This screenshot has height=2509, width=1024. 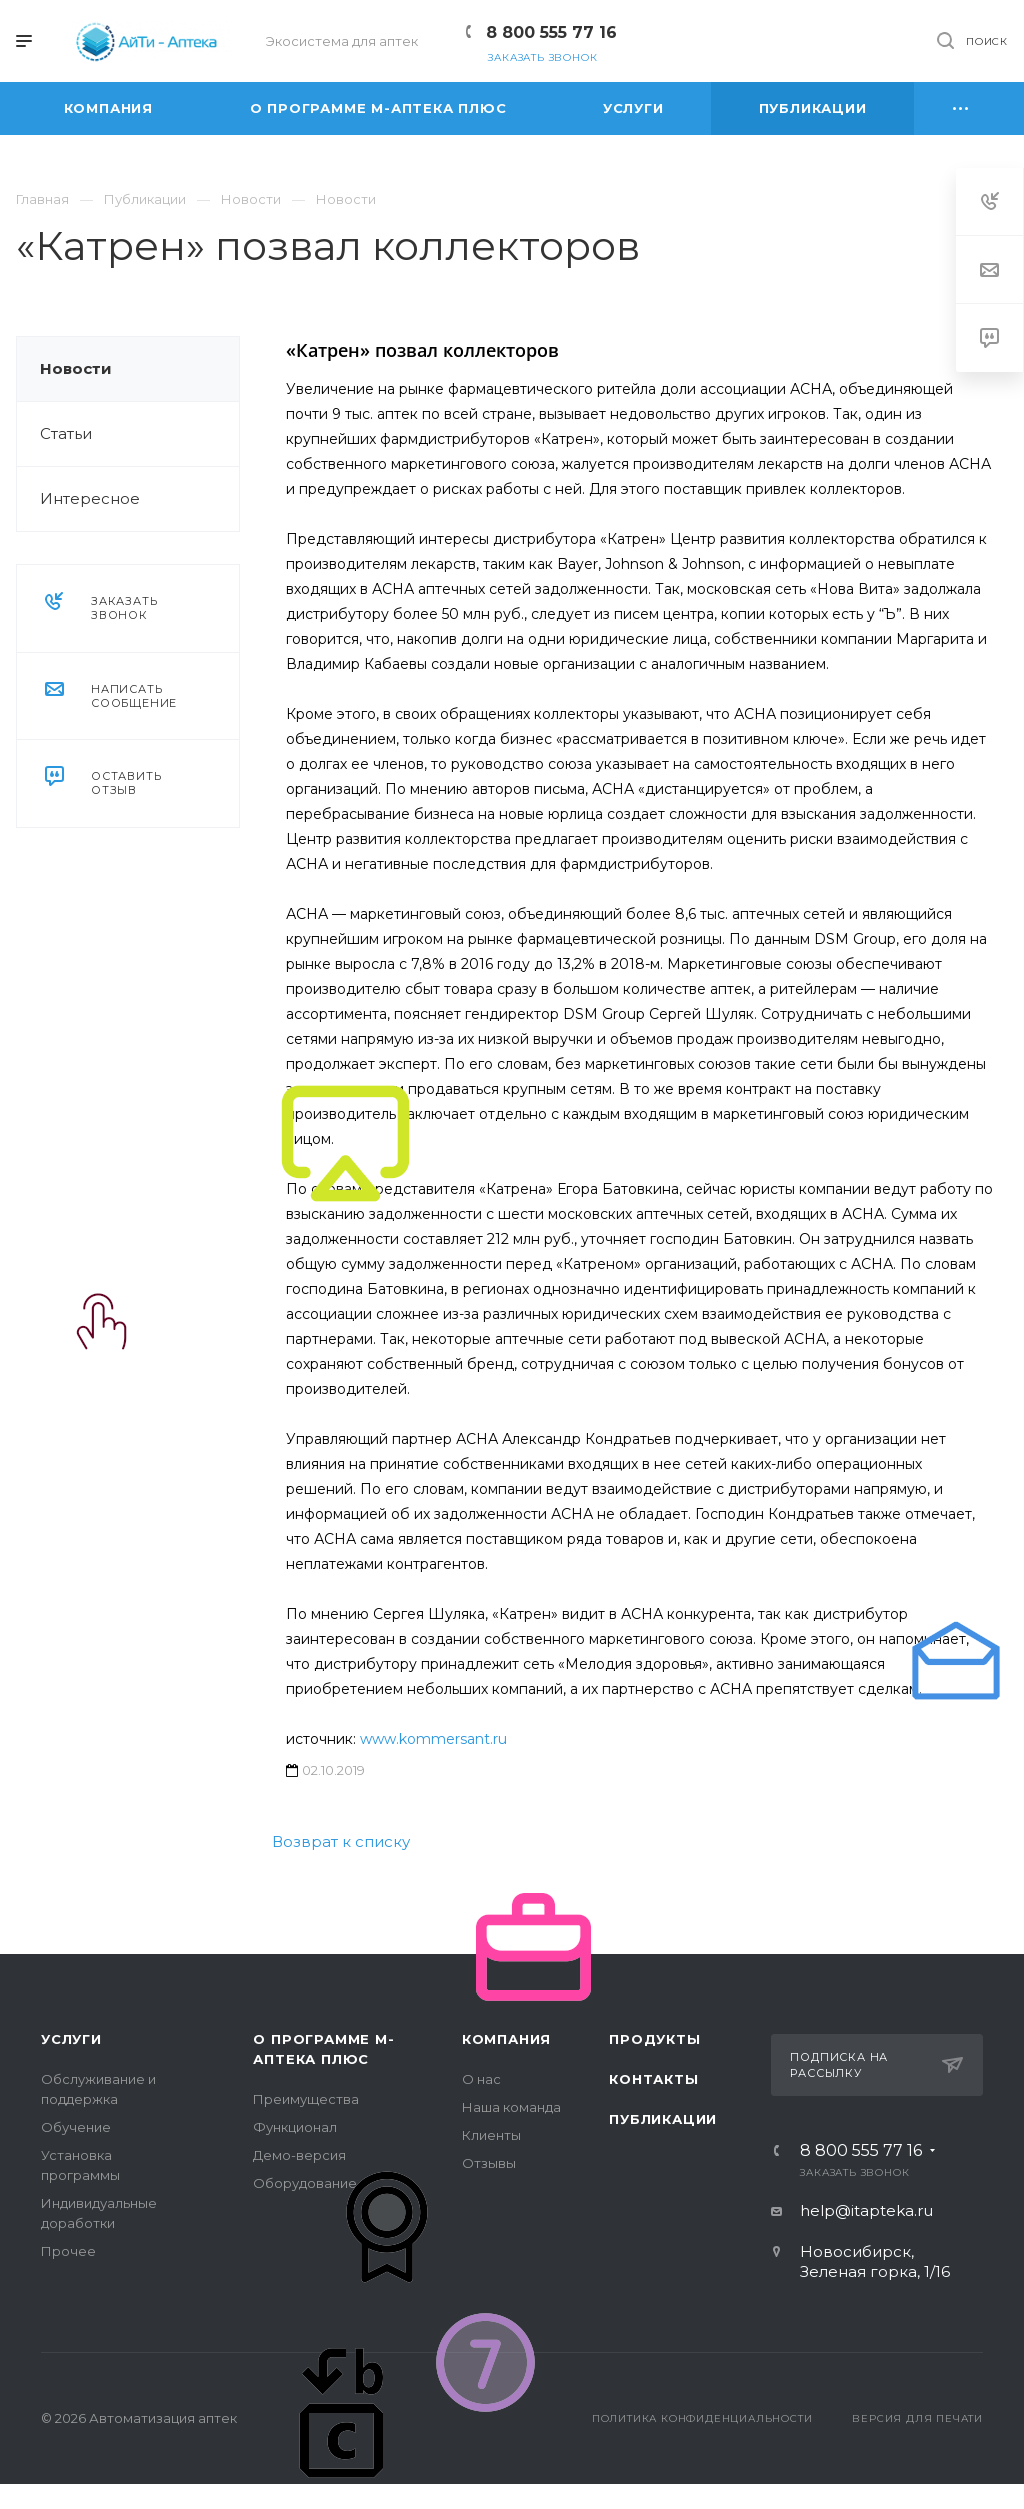 I want to click on tap to interact with this element, so click(x=101, y=1322).